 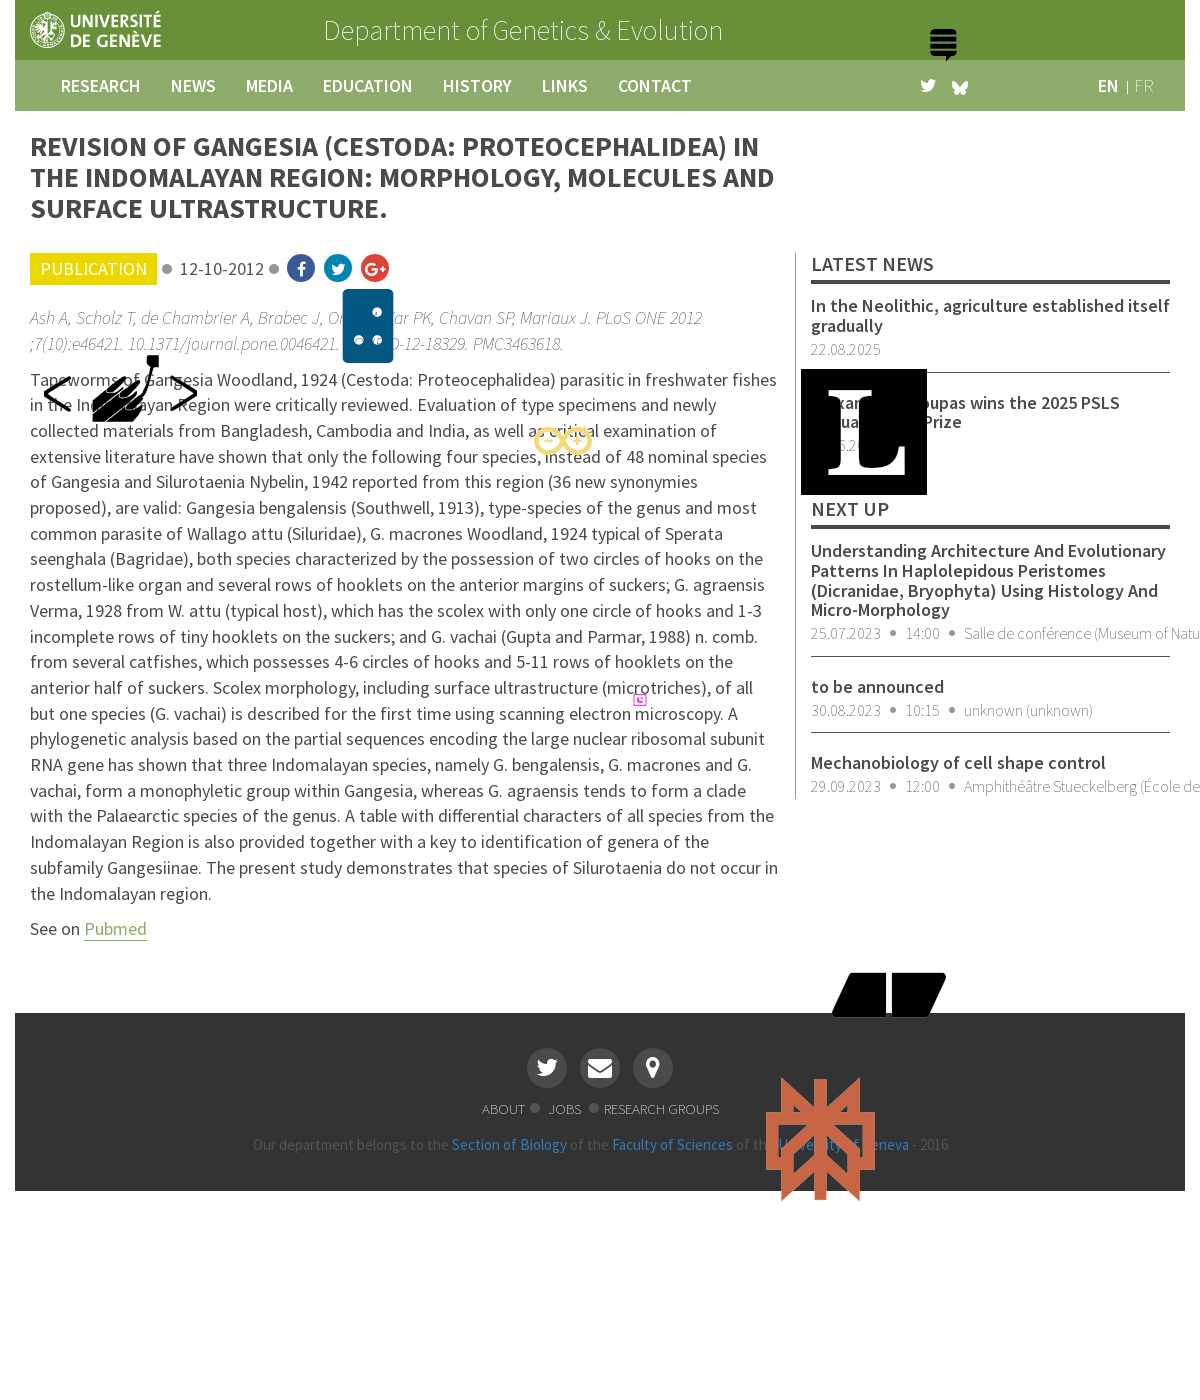 What do you see at coordinates (120, 388) in the screenshot?
I see `styled-components library logo` at bounding box center [120, 388].